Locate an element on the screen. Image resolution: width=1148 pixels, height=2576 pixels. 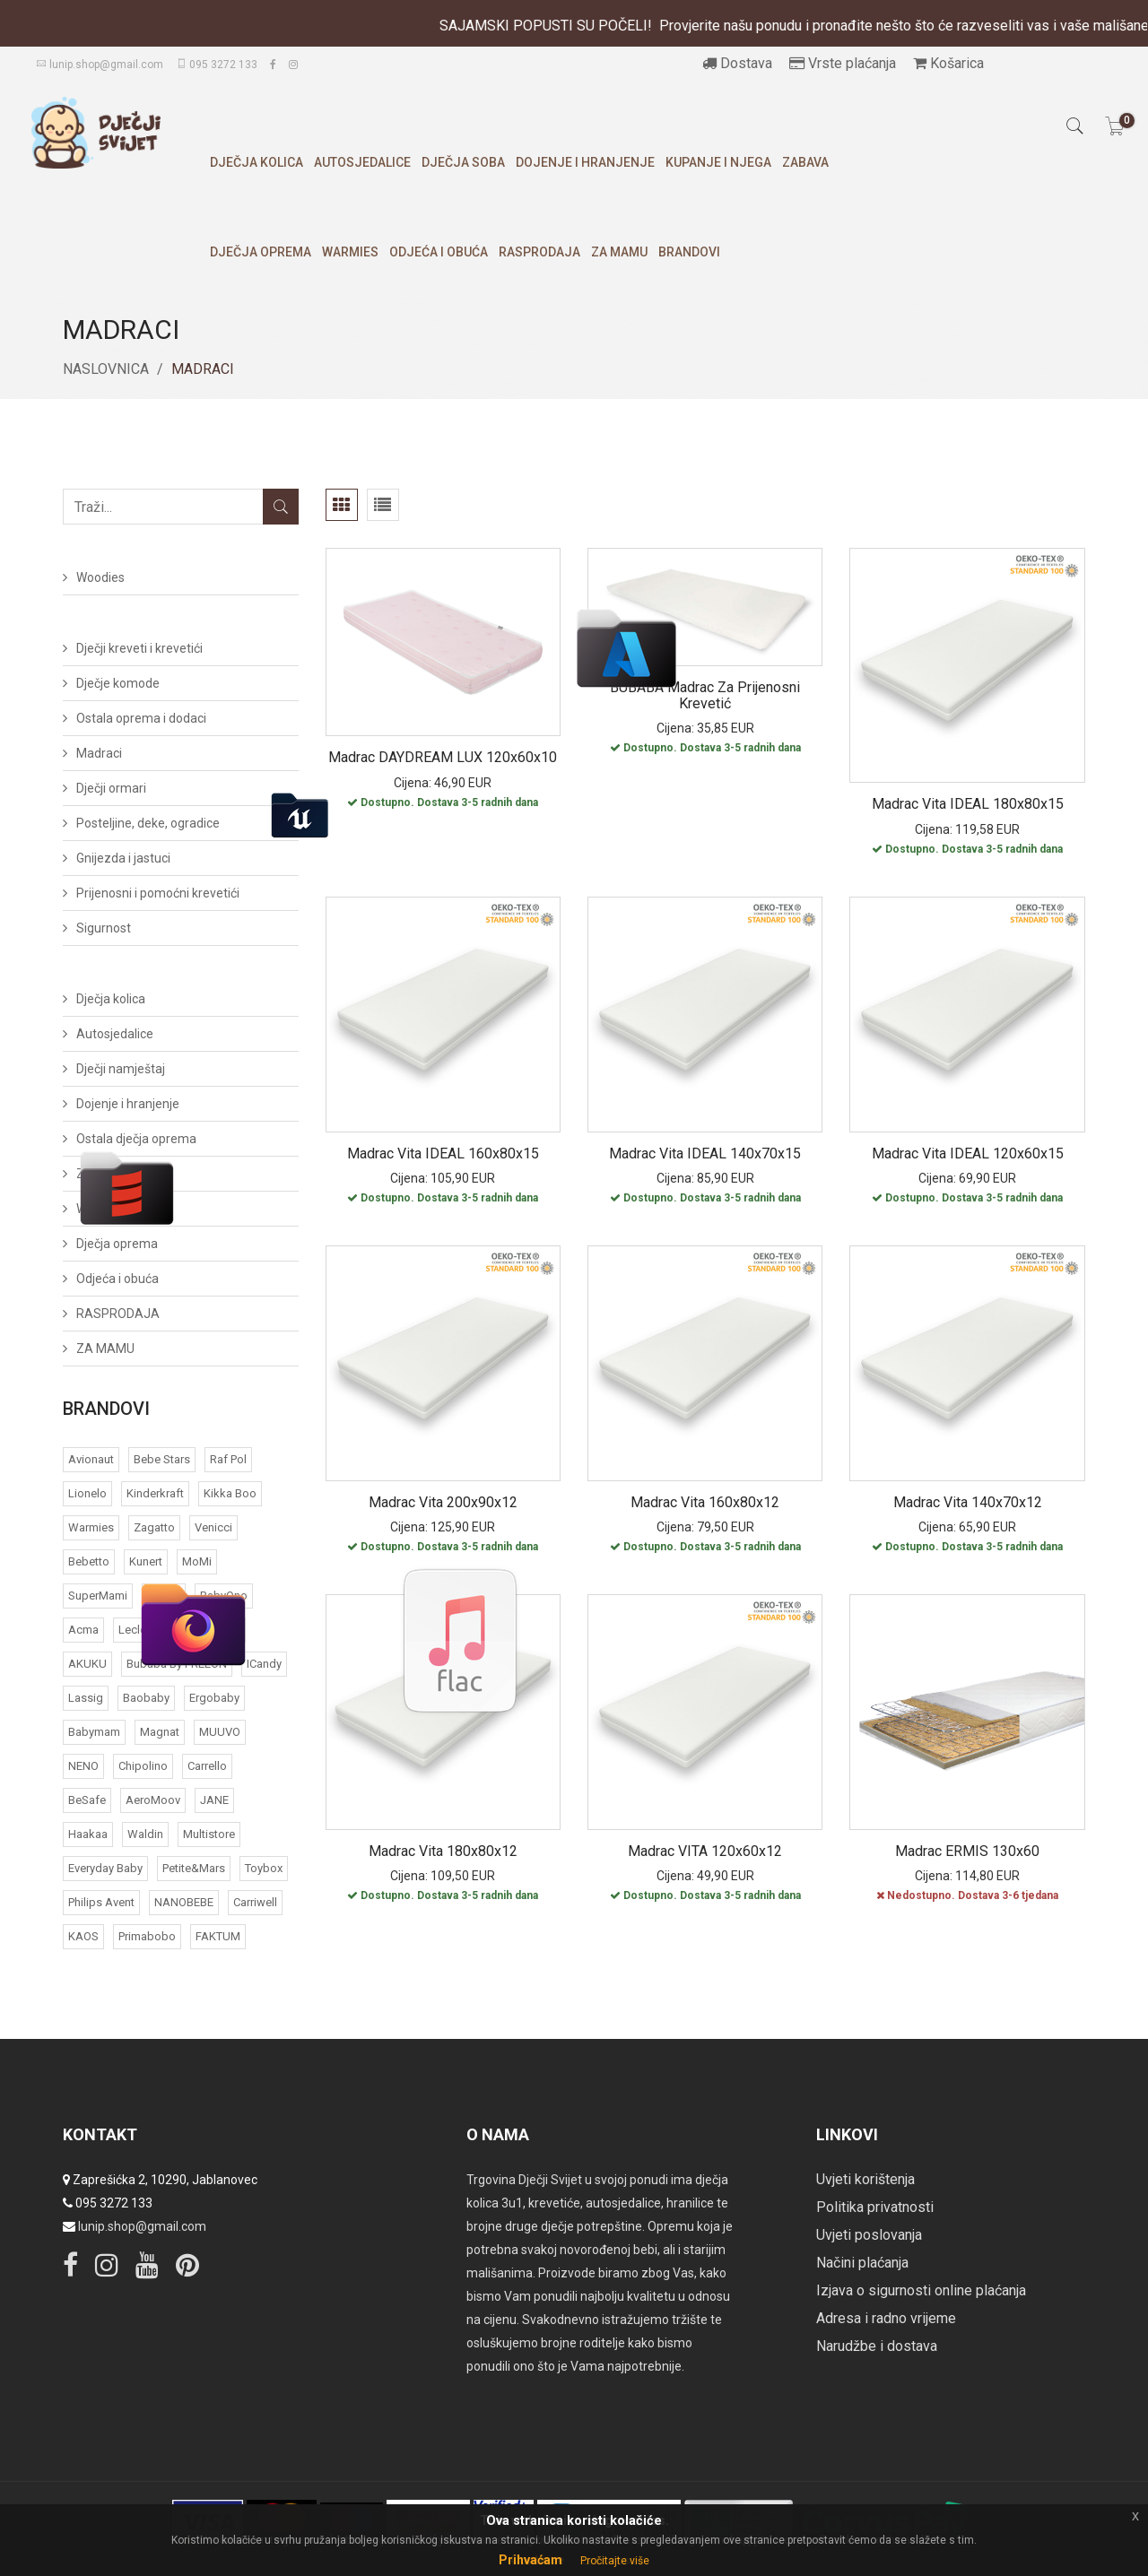
open scala project folder is located at coordinates (126, 1191).